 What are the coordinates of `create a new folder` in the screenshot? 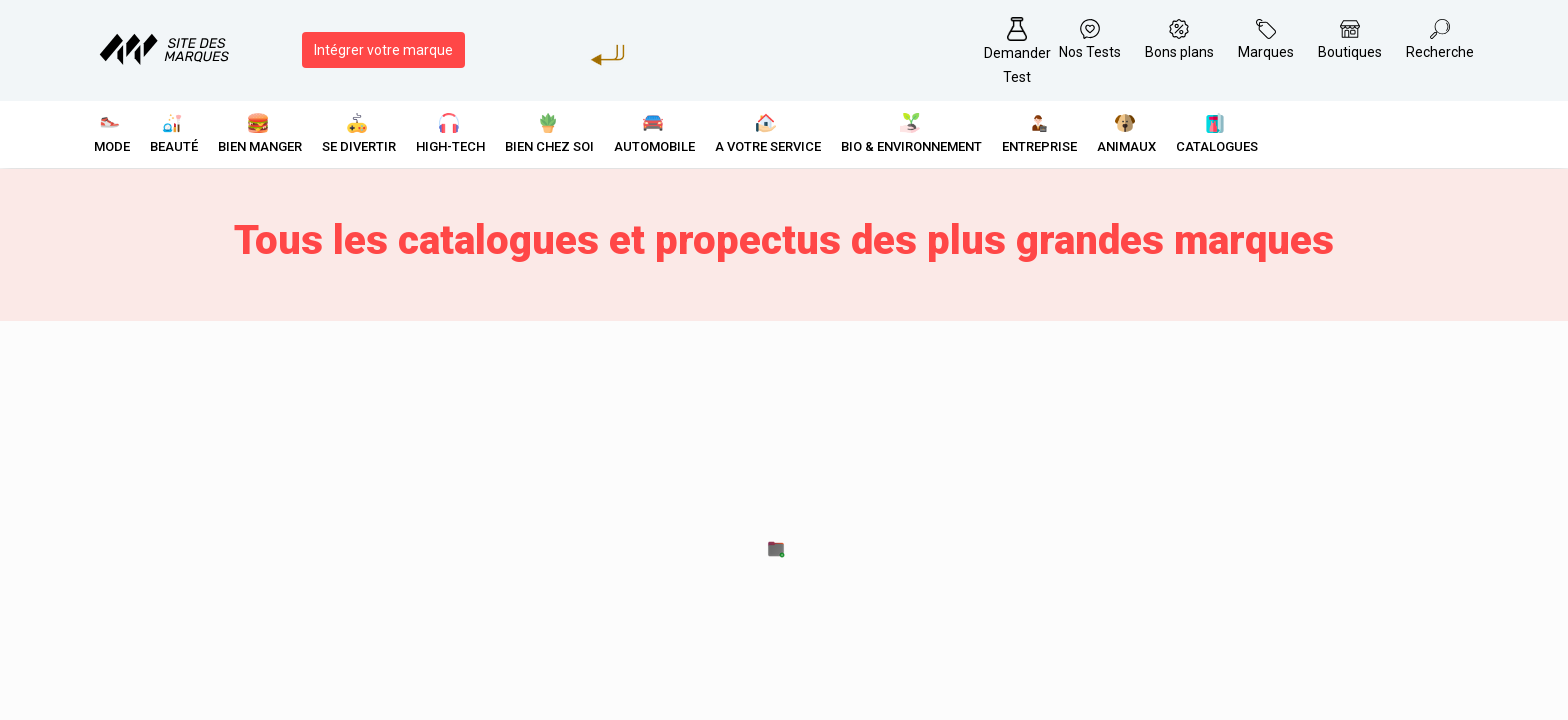 It's located at (776, 549).